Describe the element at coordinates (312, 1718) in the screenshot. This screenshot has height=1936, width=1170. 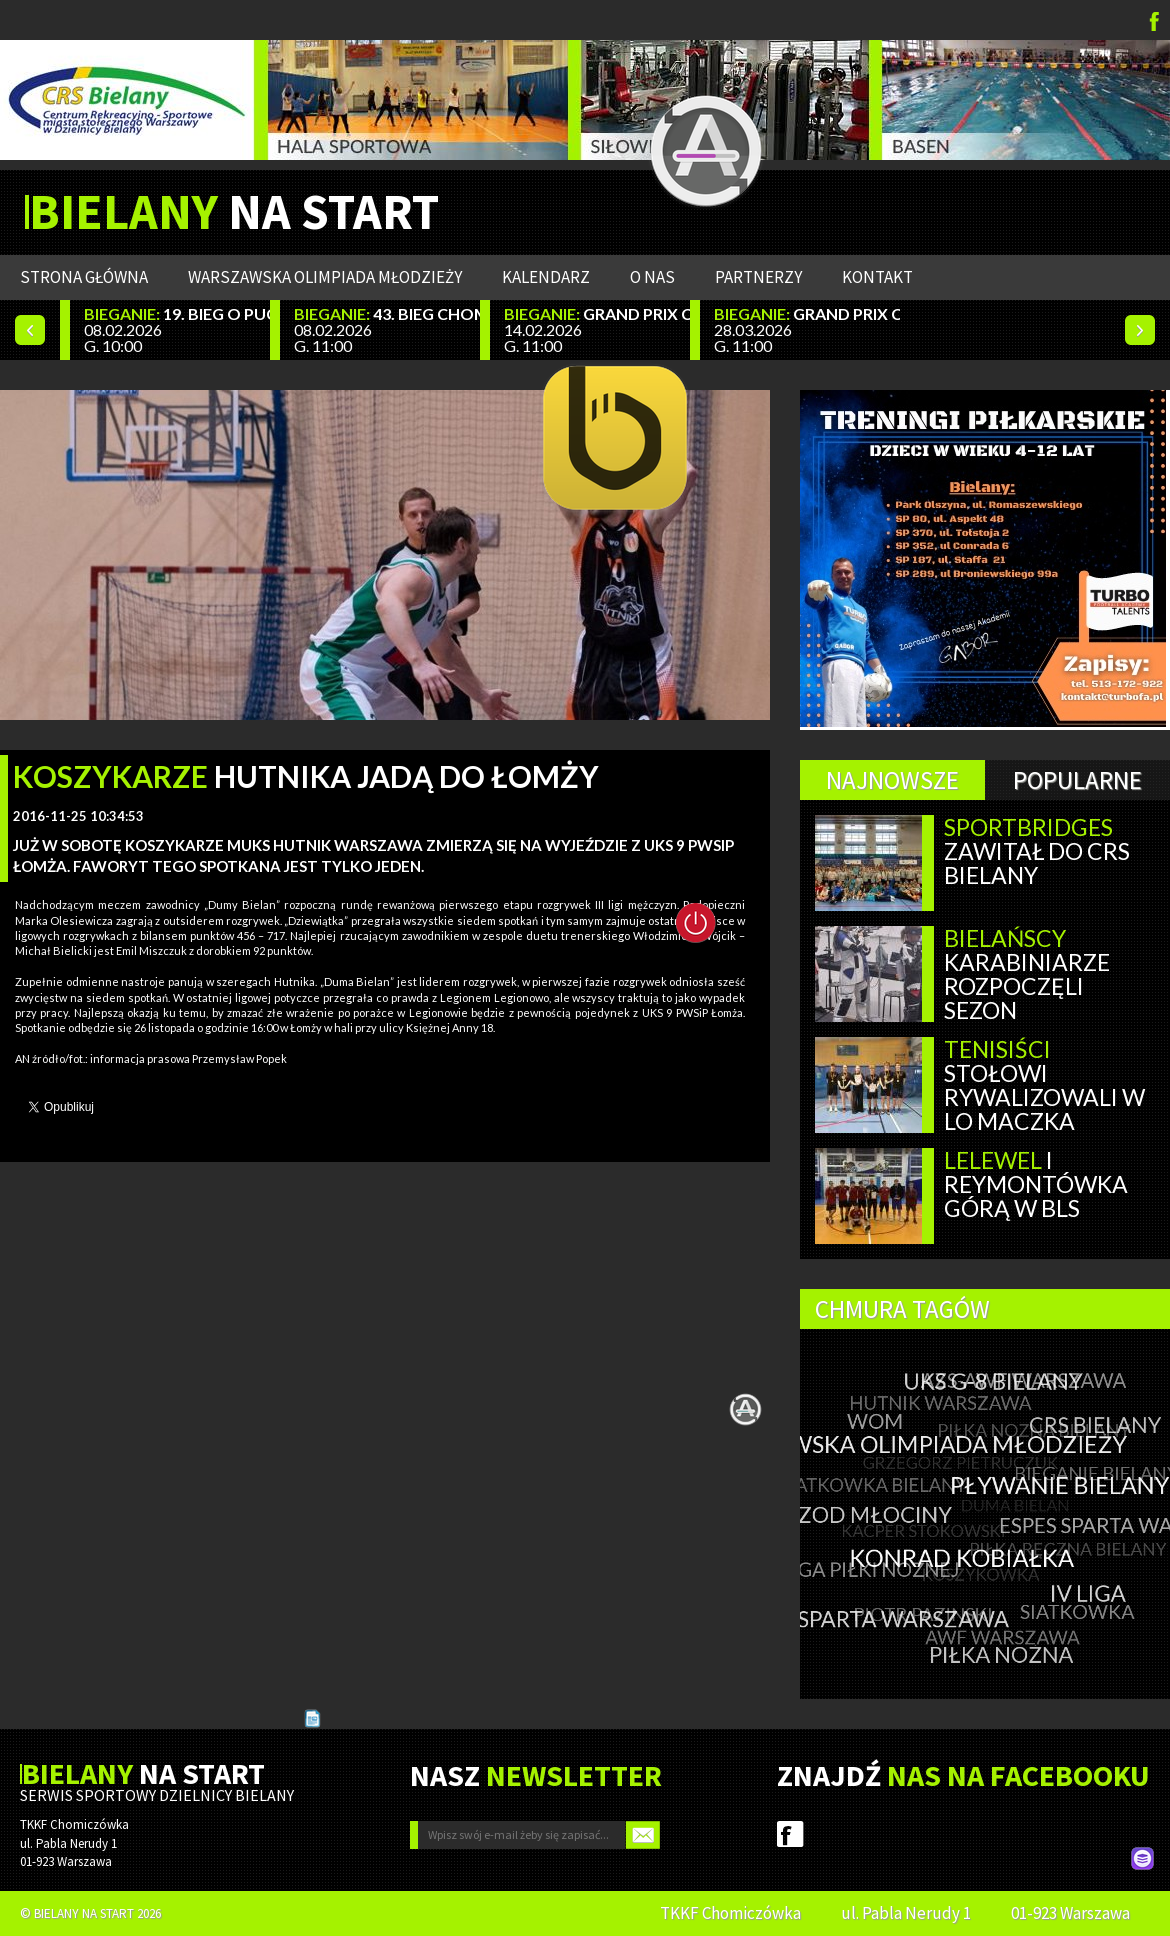
I see `open a libreoffice writer document` at that location.